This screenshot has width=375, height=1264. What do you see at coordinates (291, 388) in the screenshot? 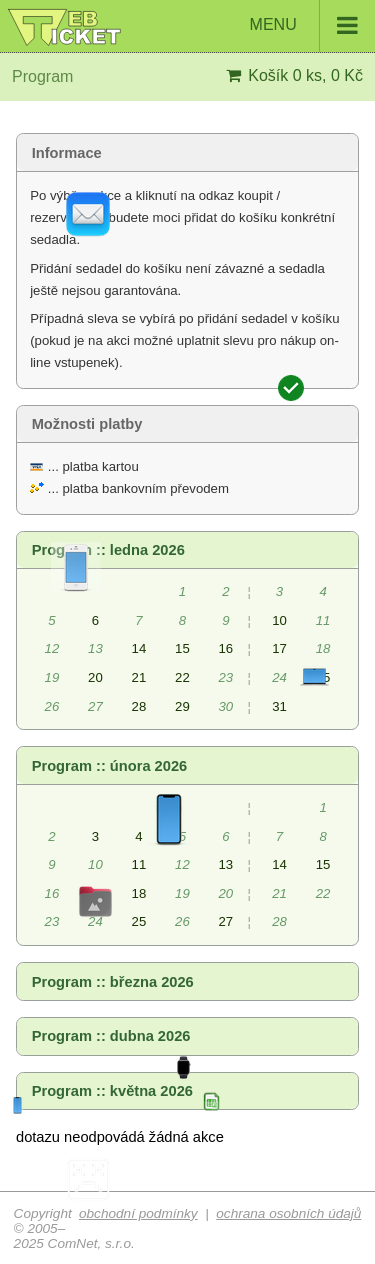
I see `confirm or apply changes in a dialog` at bounding box center [291, 388].